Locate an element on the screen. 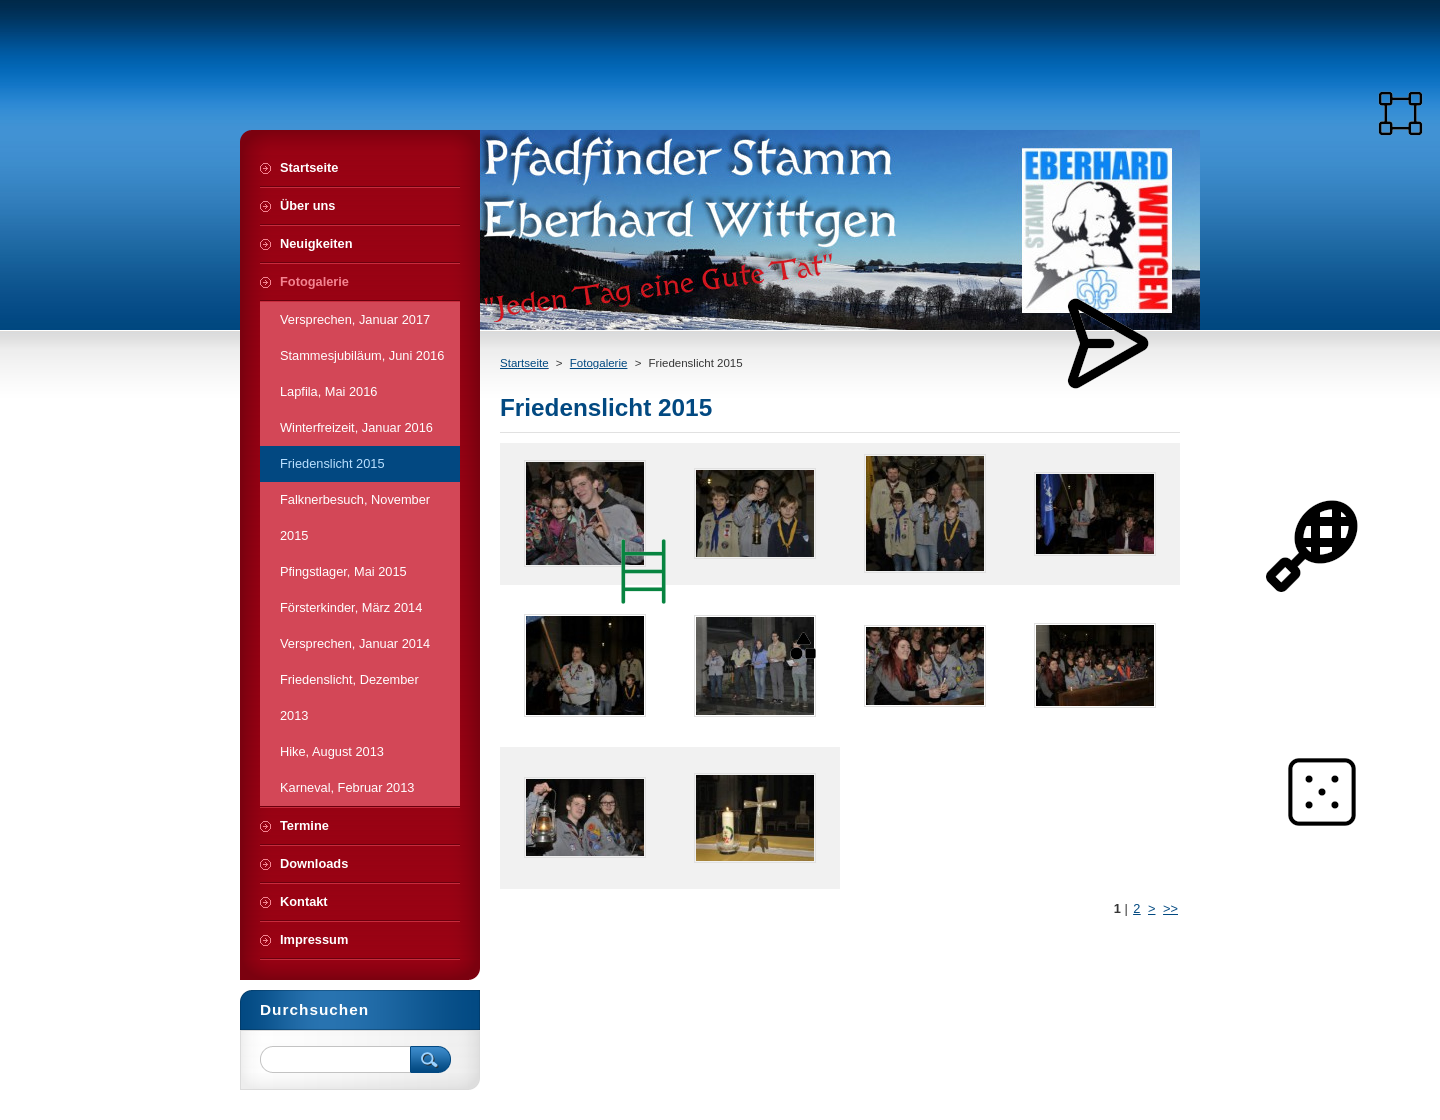  access shape tools or drawing options is located at coordinates (803, 646).